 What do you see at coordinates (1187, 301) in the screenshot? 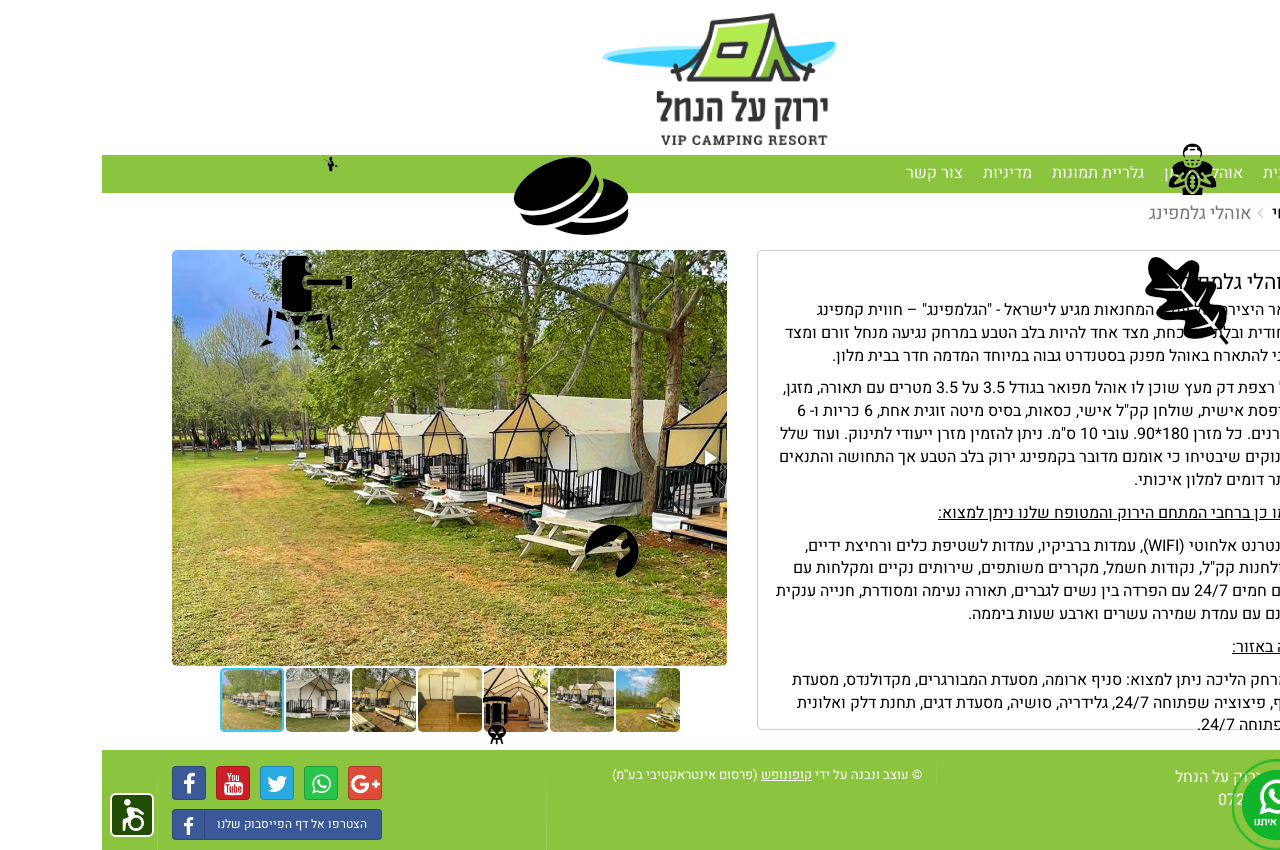
I see `represents nature or environmental category` at bounding box center [1187, 301].